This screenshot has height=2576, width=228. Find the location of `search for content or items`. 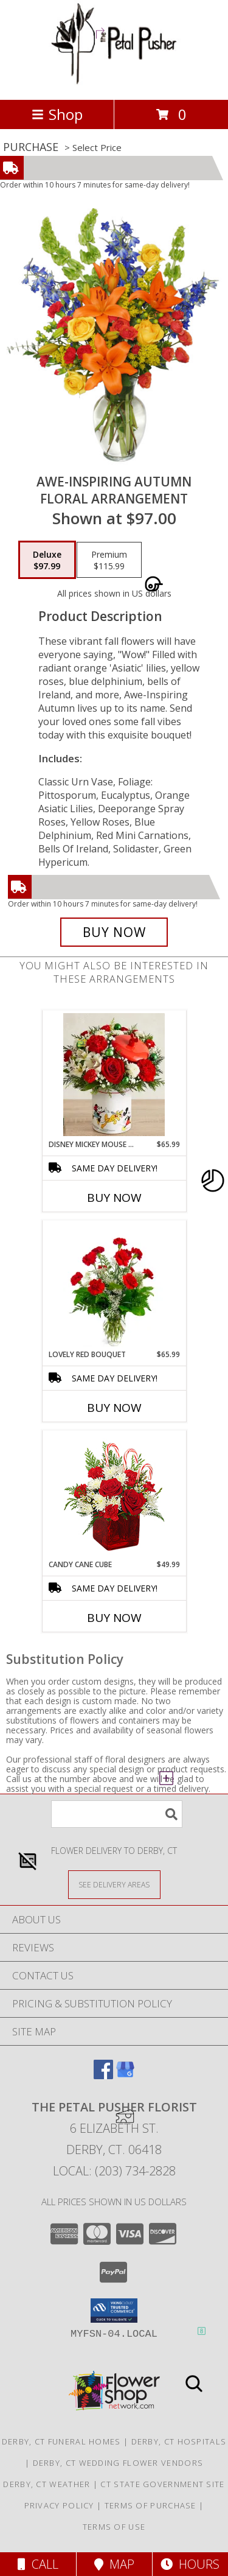

search for content or items is located at coordinates (194, 2384).